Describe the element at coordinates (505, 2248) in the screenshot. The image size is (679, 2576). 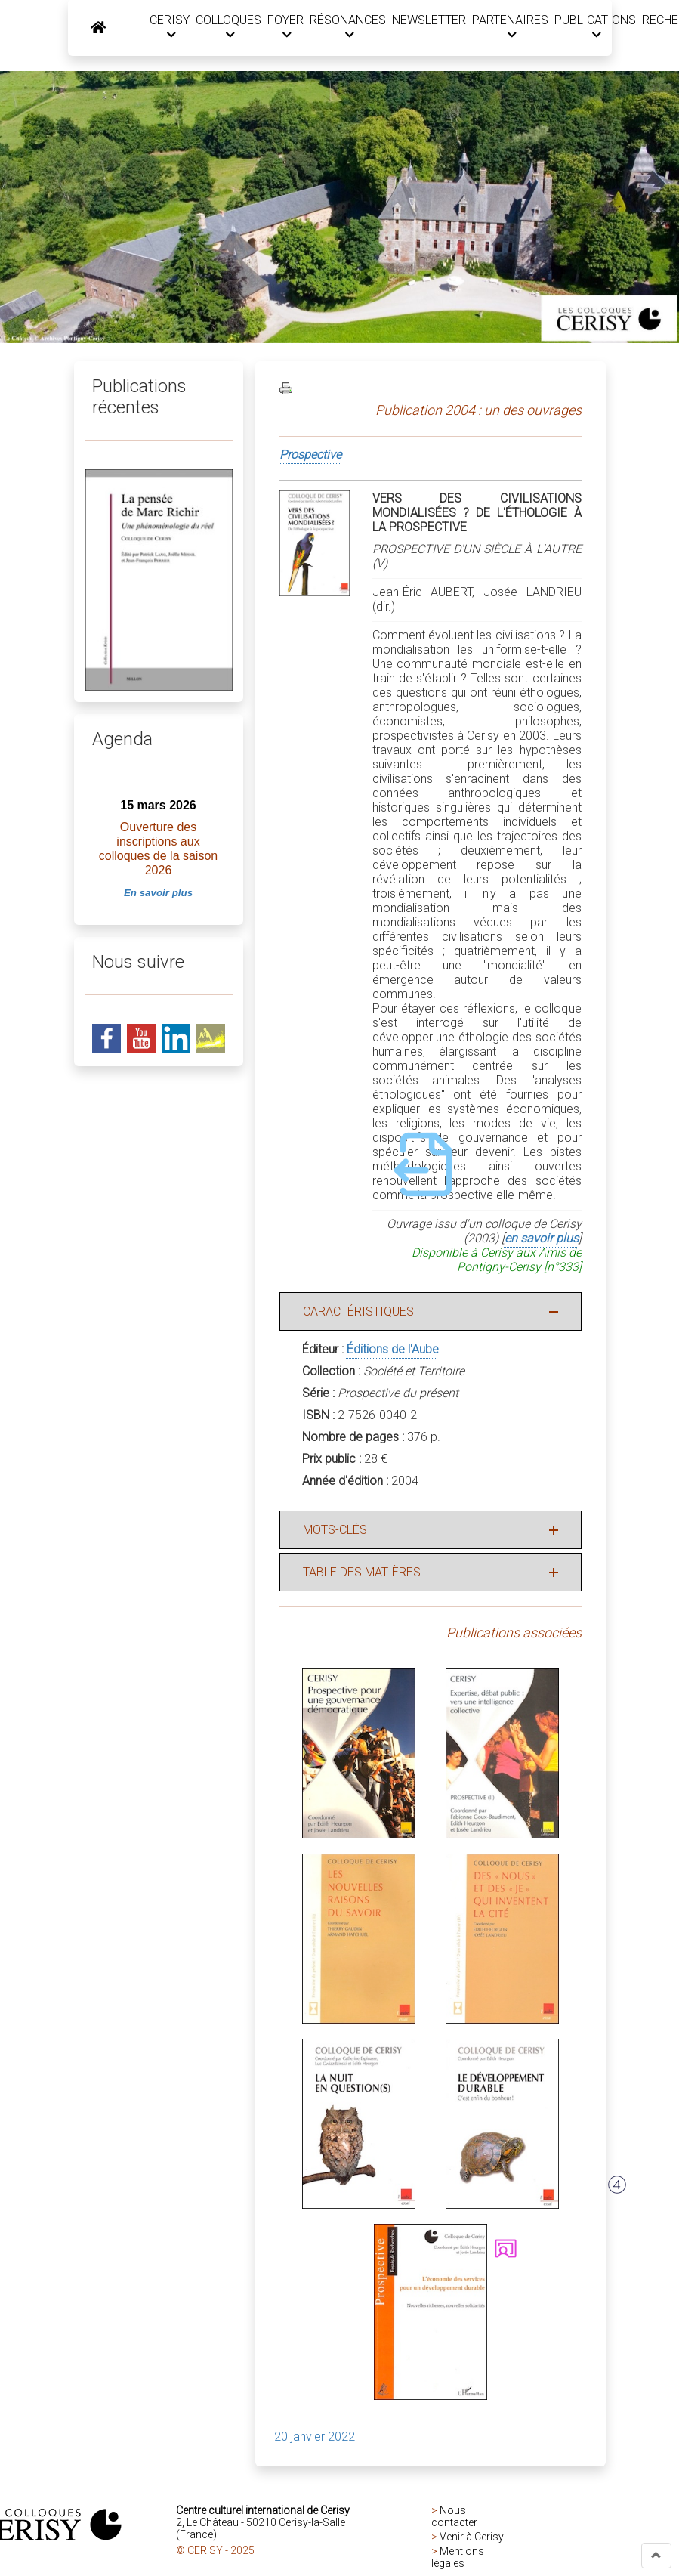
I see `access teaching or presentation mode` at that location.